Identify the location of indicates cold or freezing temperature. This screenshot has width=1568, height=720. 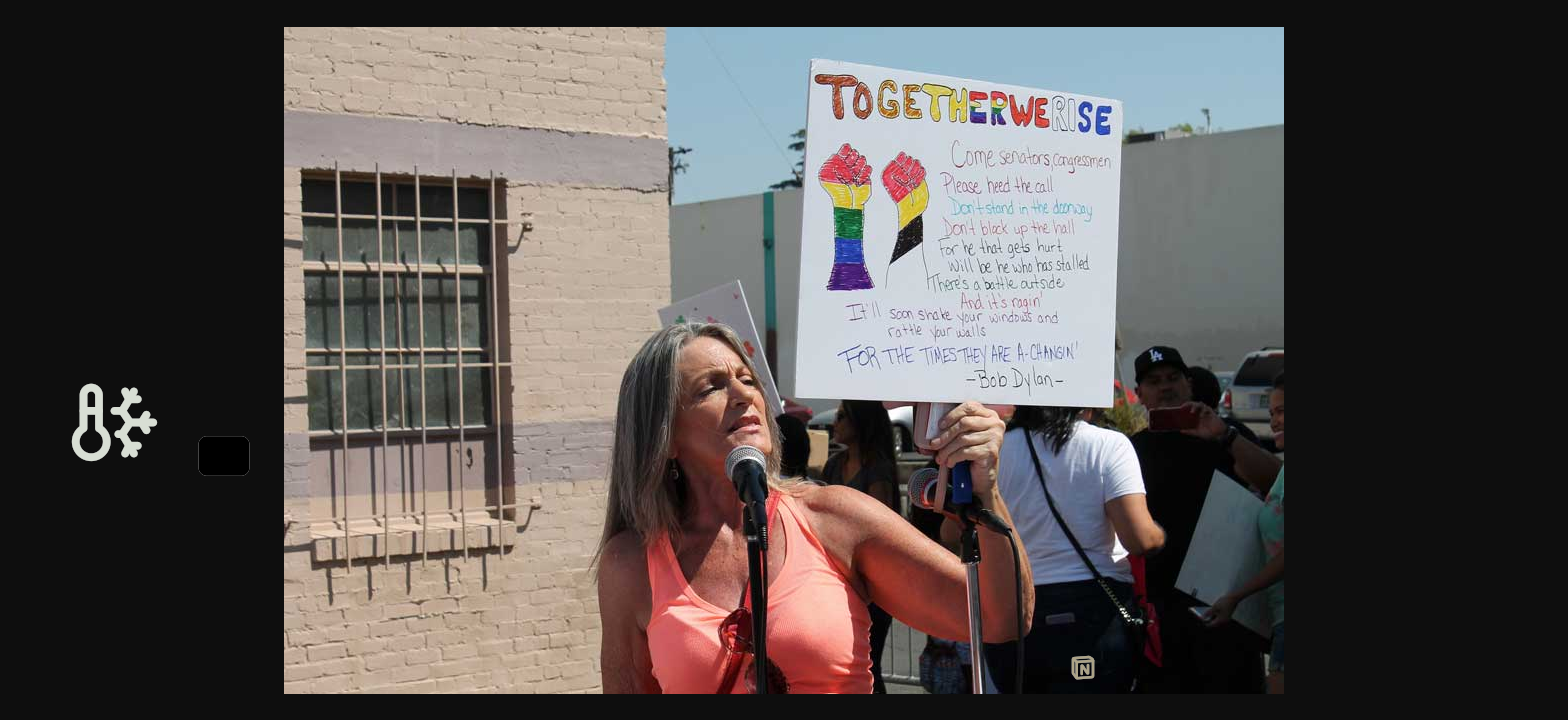
(114, 422).